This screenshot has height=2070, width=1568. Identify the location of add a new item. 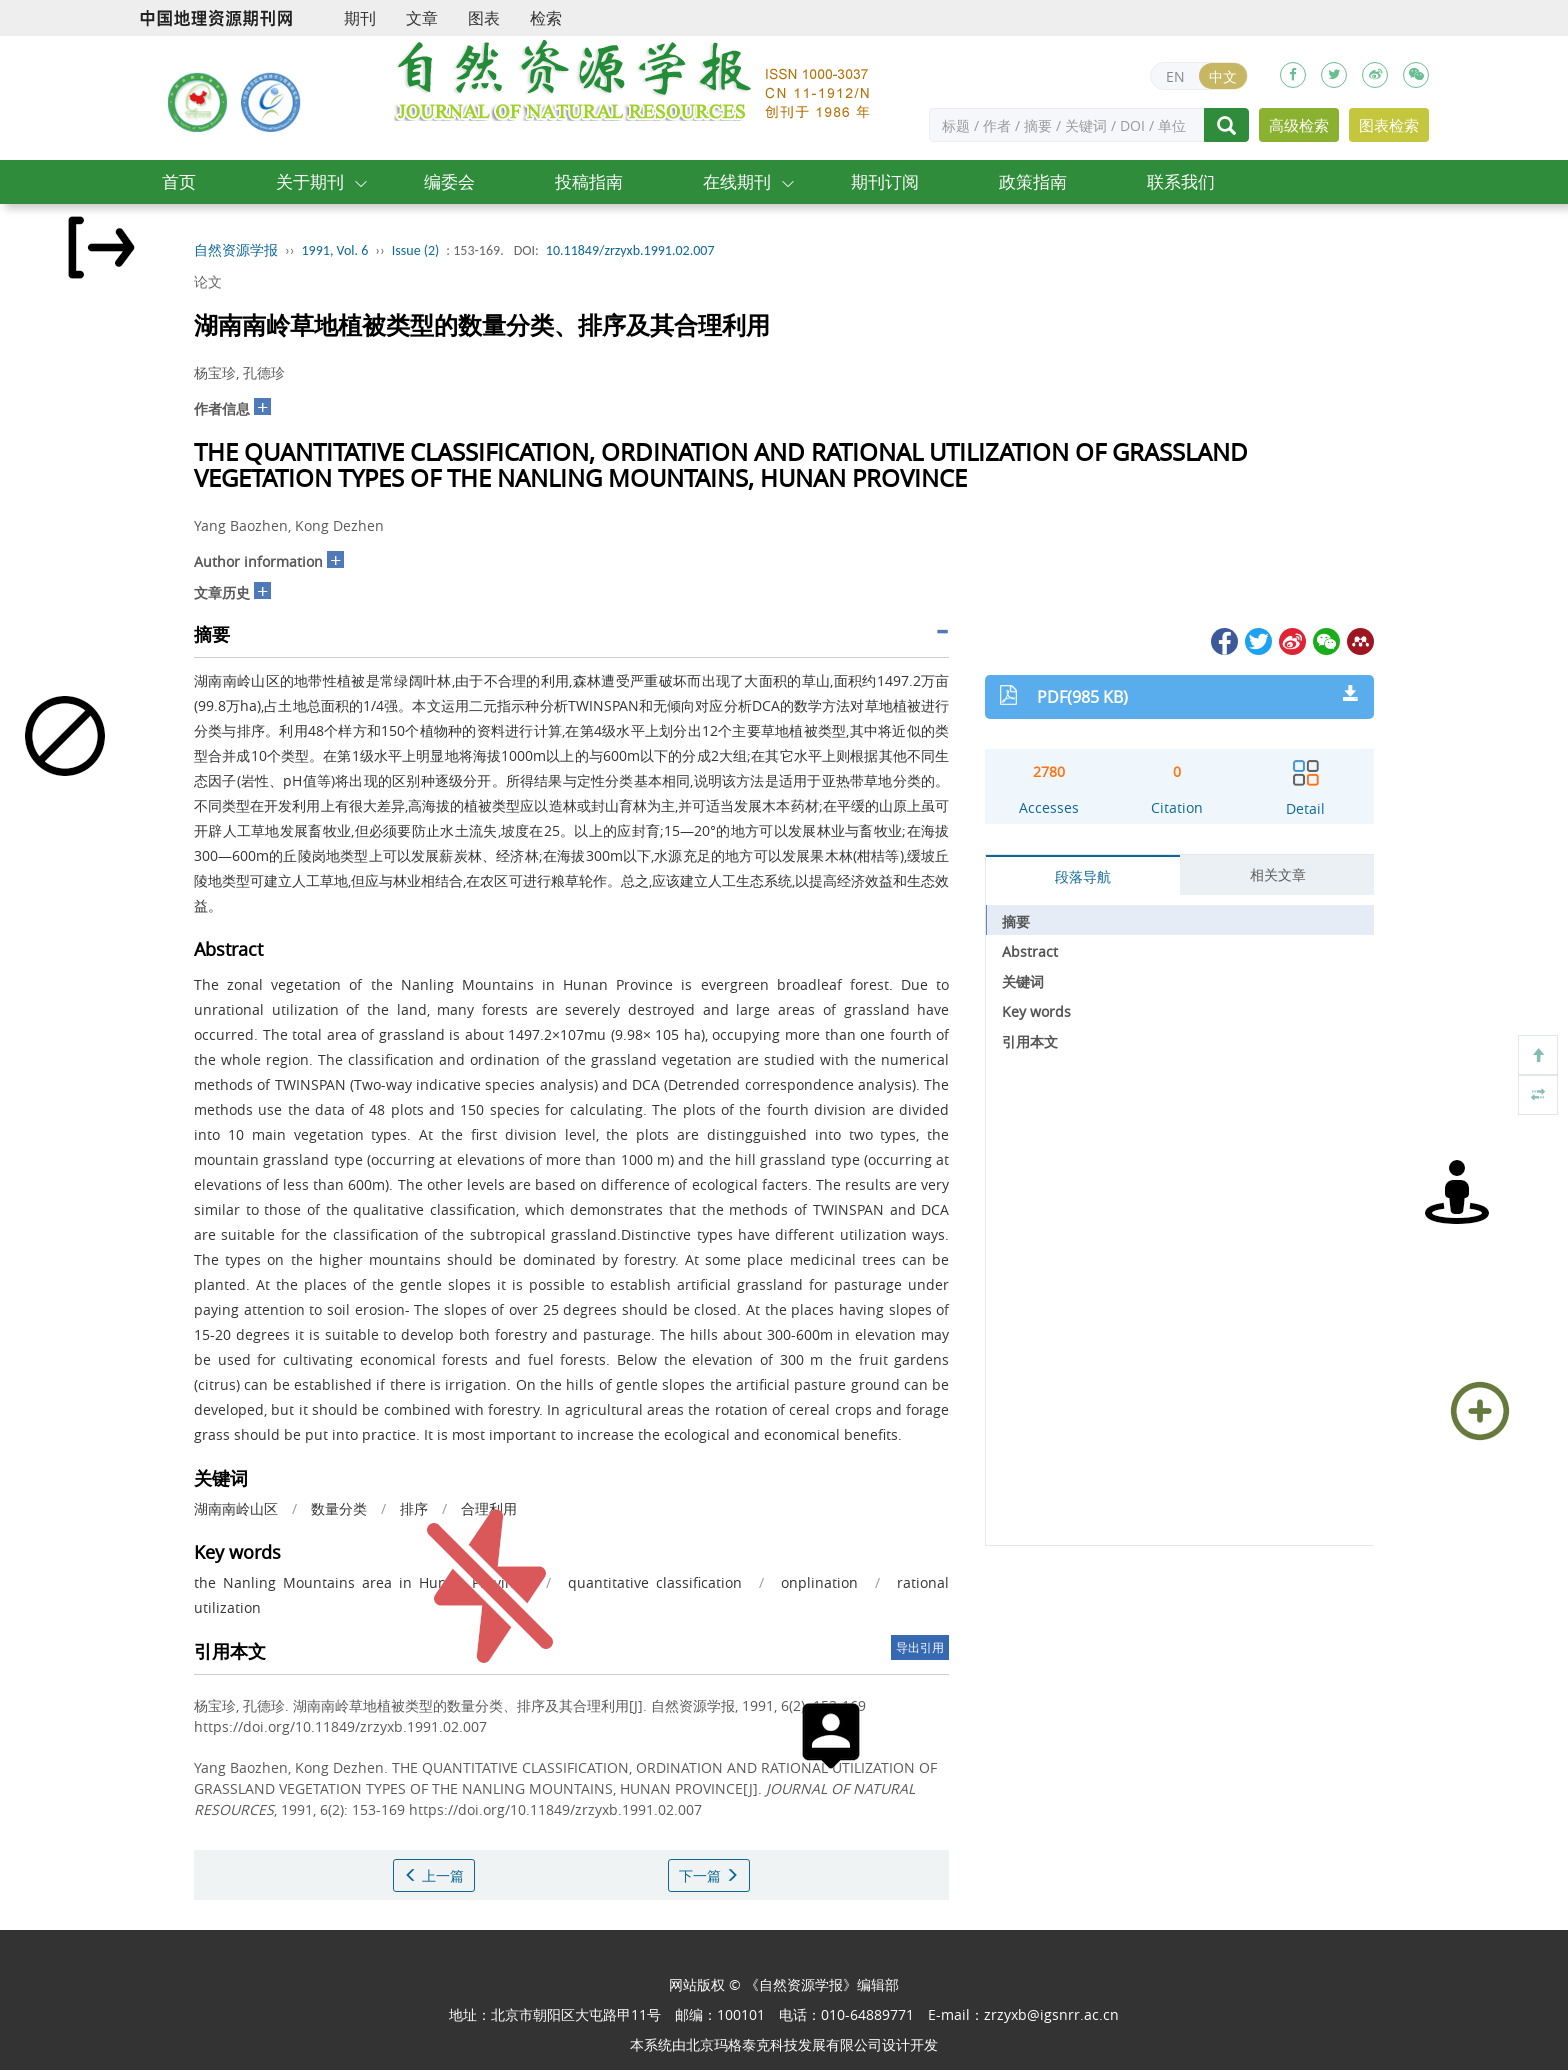
(1480, 1411).